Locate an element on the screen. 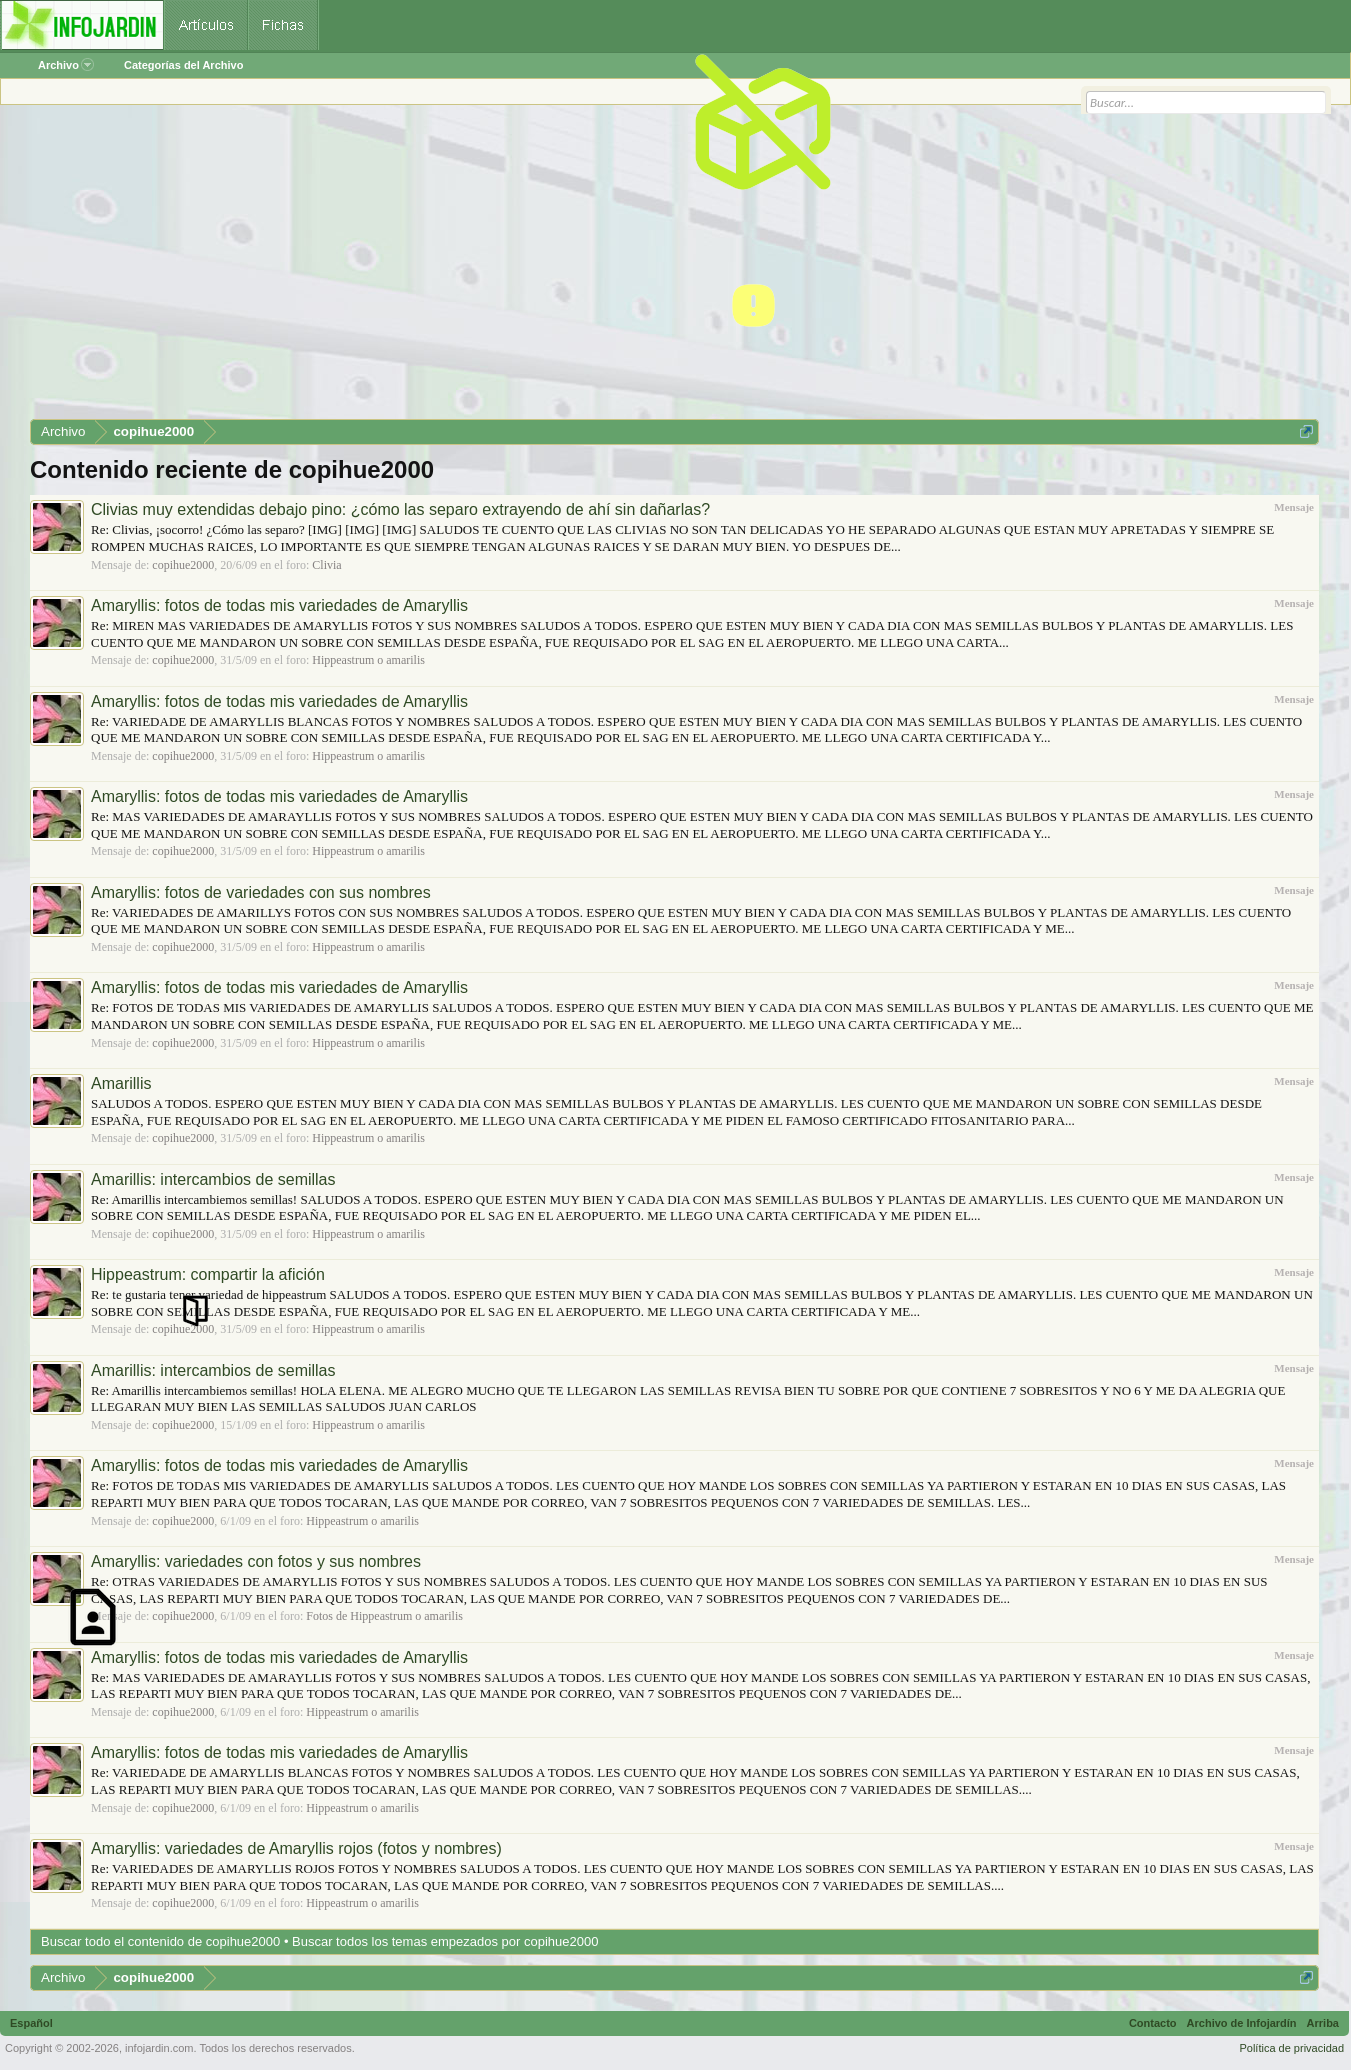 The image size is (1351, 2070). switch to dual-screen or split view mode is located at coordinates (195, 1309).